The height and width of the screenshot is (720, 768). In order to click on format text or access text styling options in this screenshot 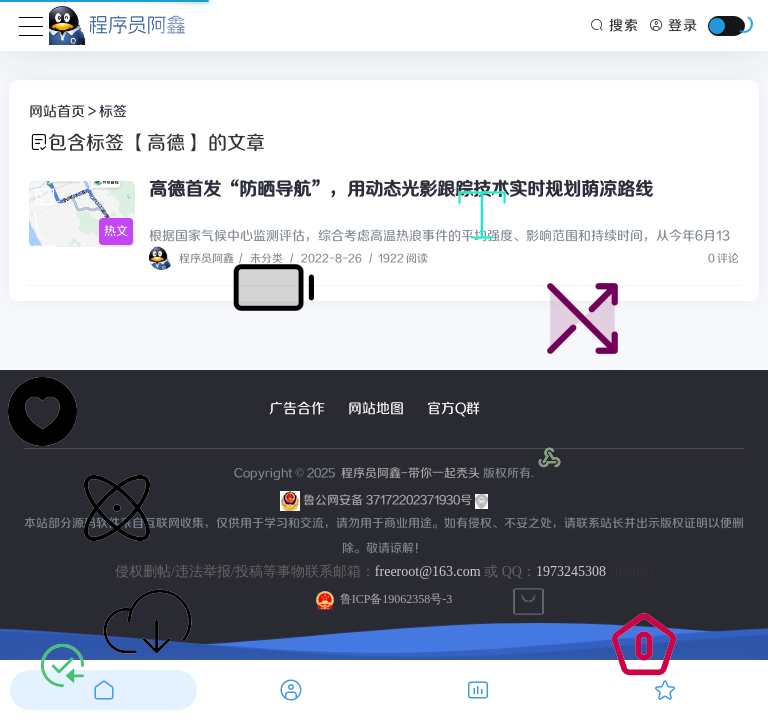, I will do `click(482, 215)`.